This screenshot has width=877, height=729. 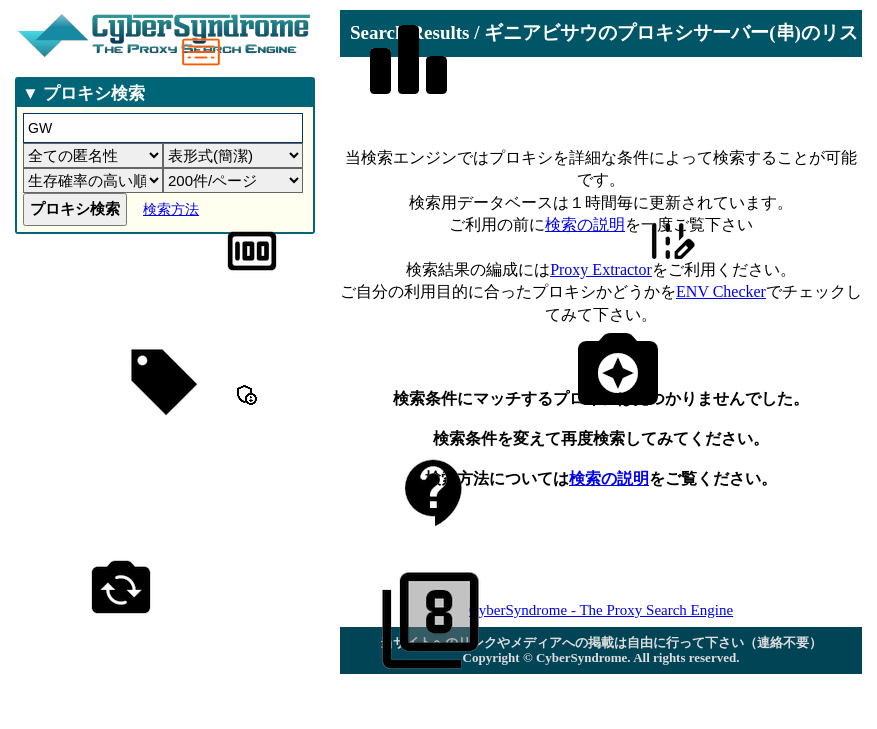 What do you see at coordinates (430, 620) in the screenshot?
I see `view photo filter number 8` at bounding box center [430, 620].